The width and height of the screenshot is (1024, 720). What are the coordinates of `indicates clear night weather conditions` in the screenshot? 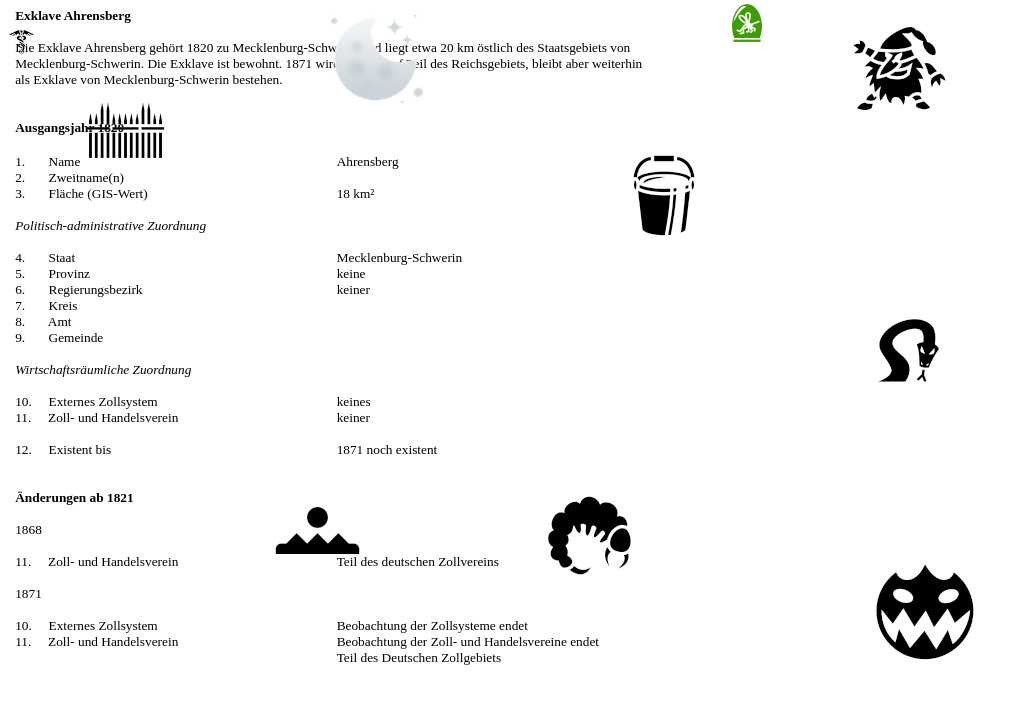 It's located at (377, 59).